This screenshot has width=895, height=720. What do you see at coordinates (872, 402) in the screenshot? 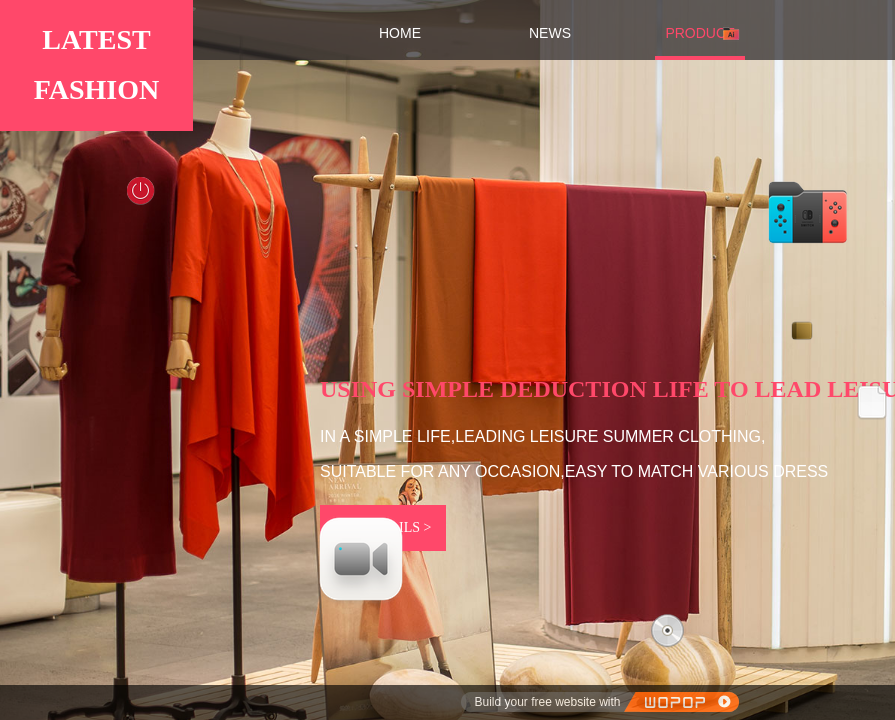
I see `preview a text file before opening` at bounding box center [872, 402].